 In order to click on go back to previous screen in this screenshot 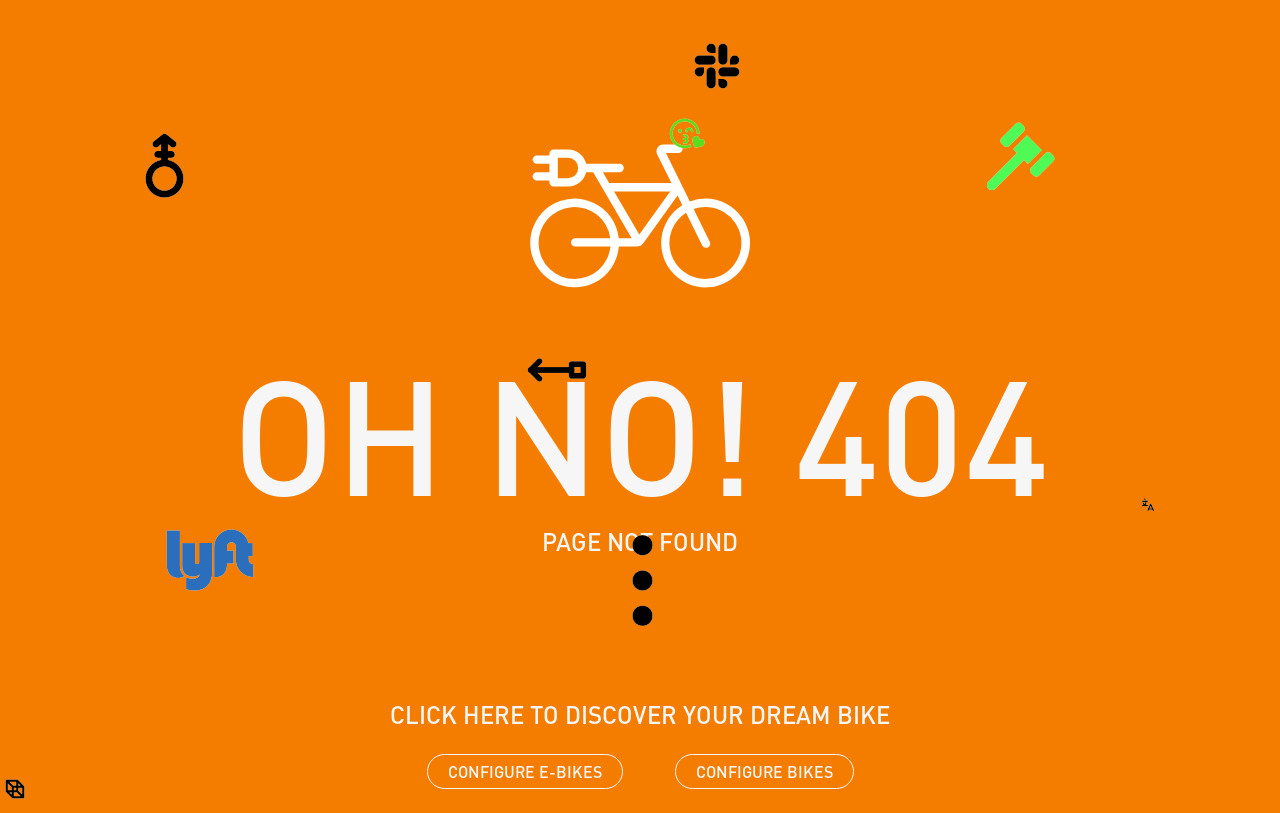, I will do `click(557, 370)`.